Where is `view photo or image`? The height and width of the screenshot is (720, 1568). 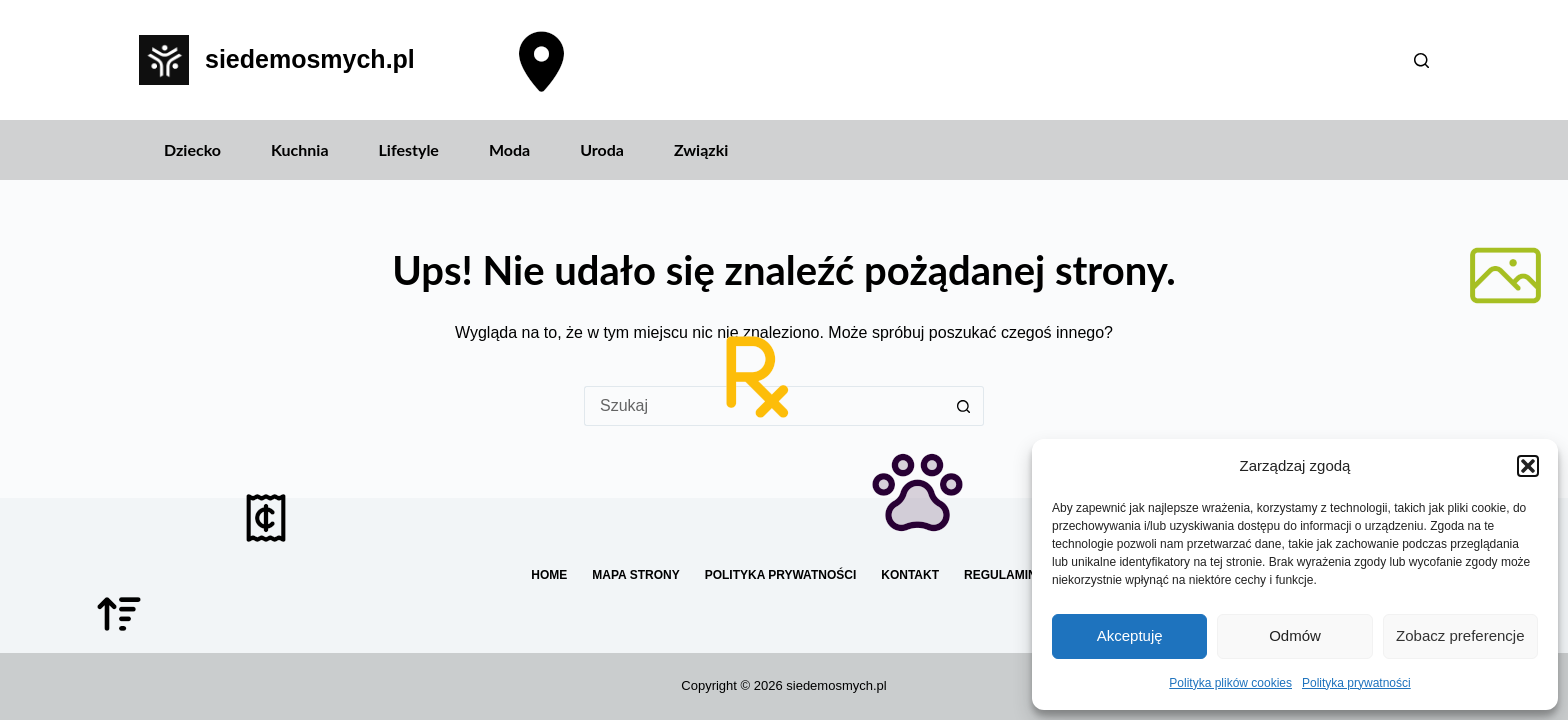
view photo or image is located at coordinates (1505, 275).